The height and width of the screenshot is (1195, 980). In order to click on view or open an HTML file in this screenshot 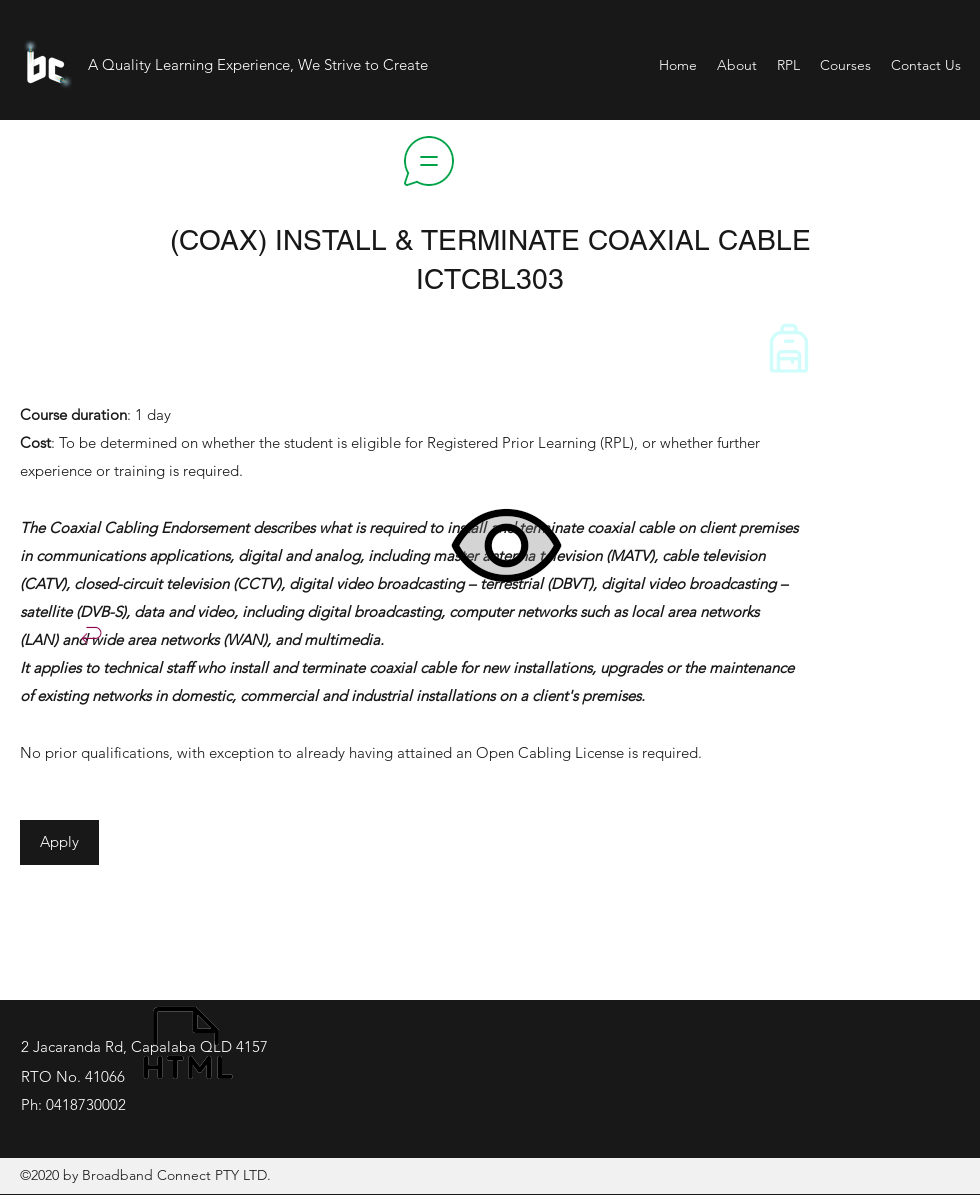, I will do `click(186, 1046)`.